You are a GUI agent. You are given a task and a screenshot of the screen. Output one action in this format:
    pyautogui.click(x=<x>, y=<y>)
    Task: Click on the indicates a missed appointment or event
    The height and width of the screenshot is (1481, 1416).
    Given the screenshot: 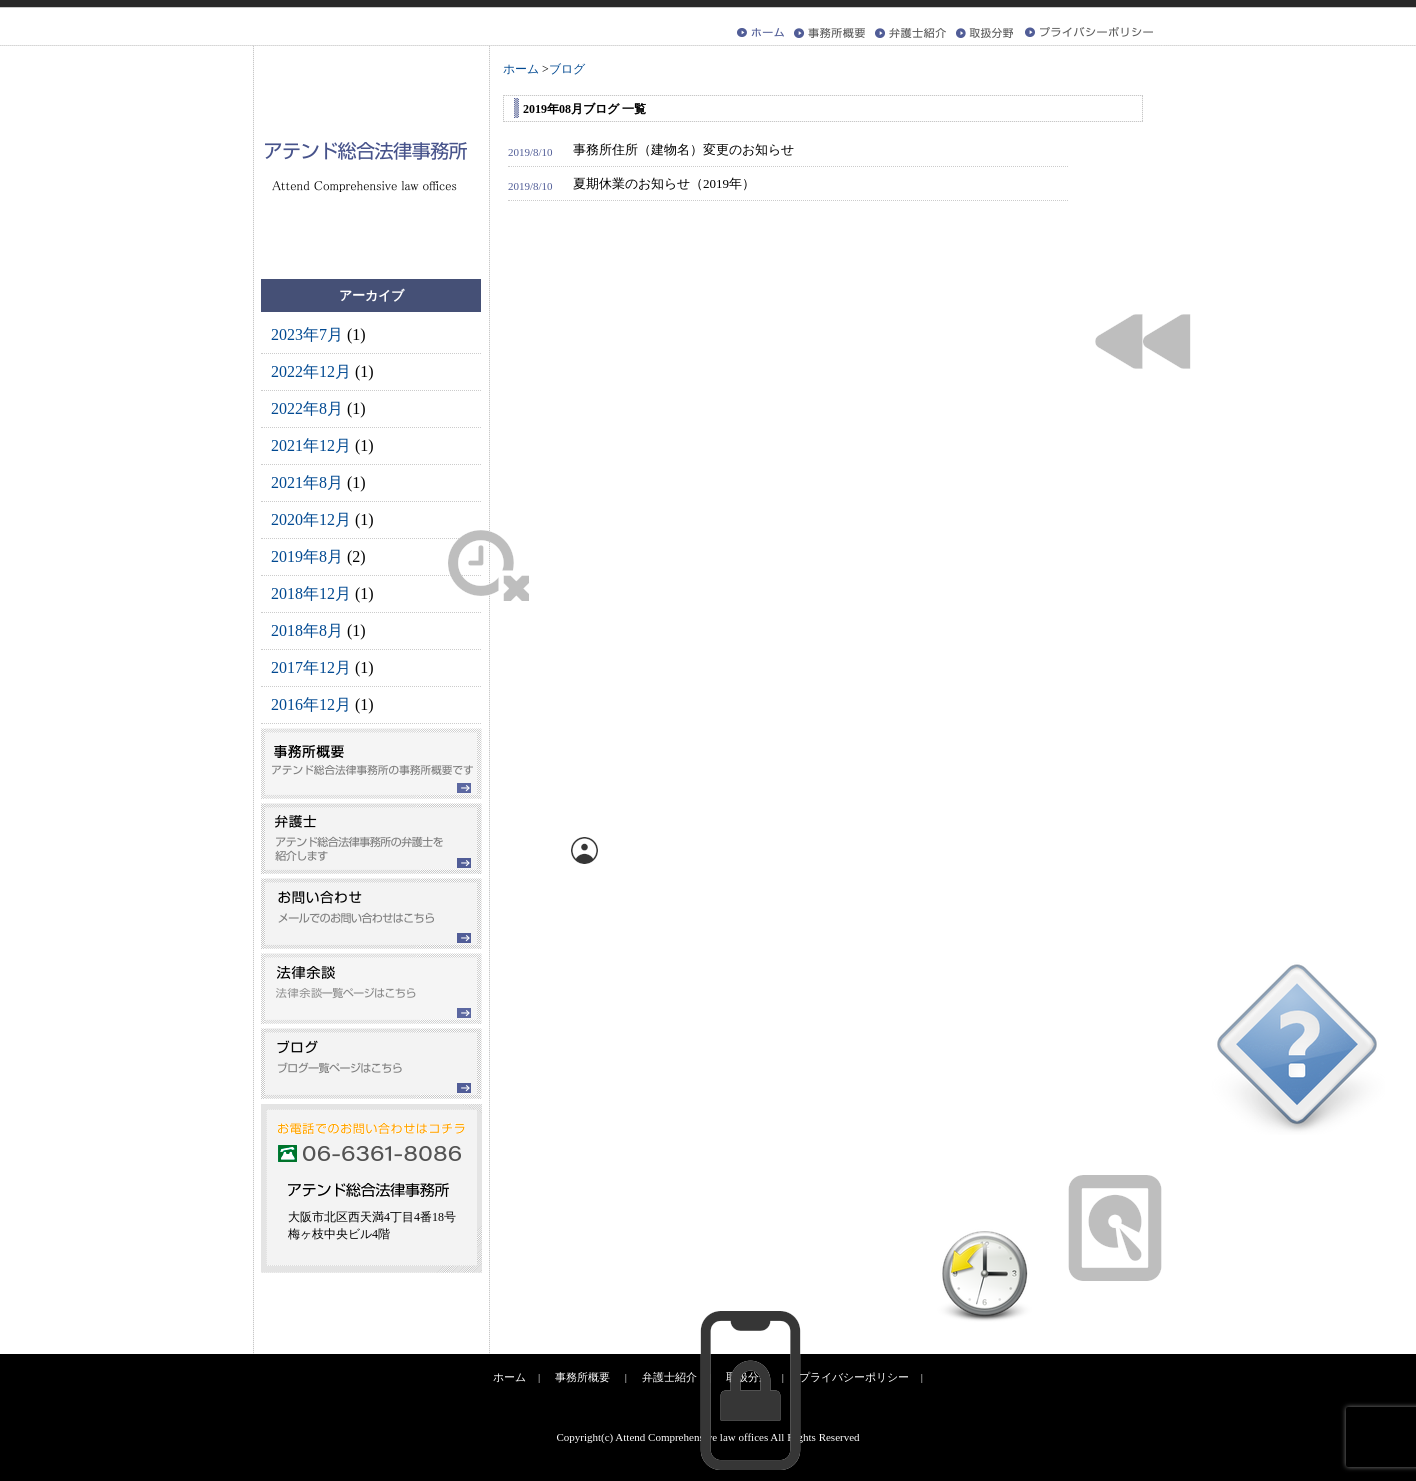 What is the action you would take?
    pyautogui.click(x=488, y=560)
    